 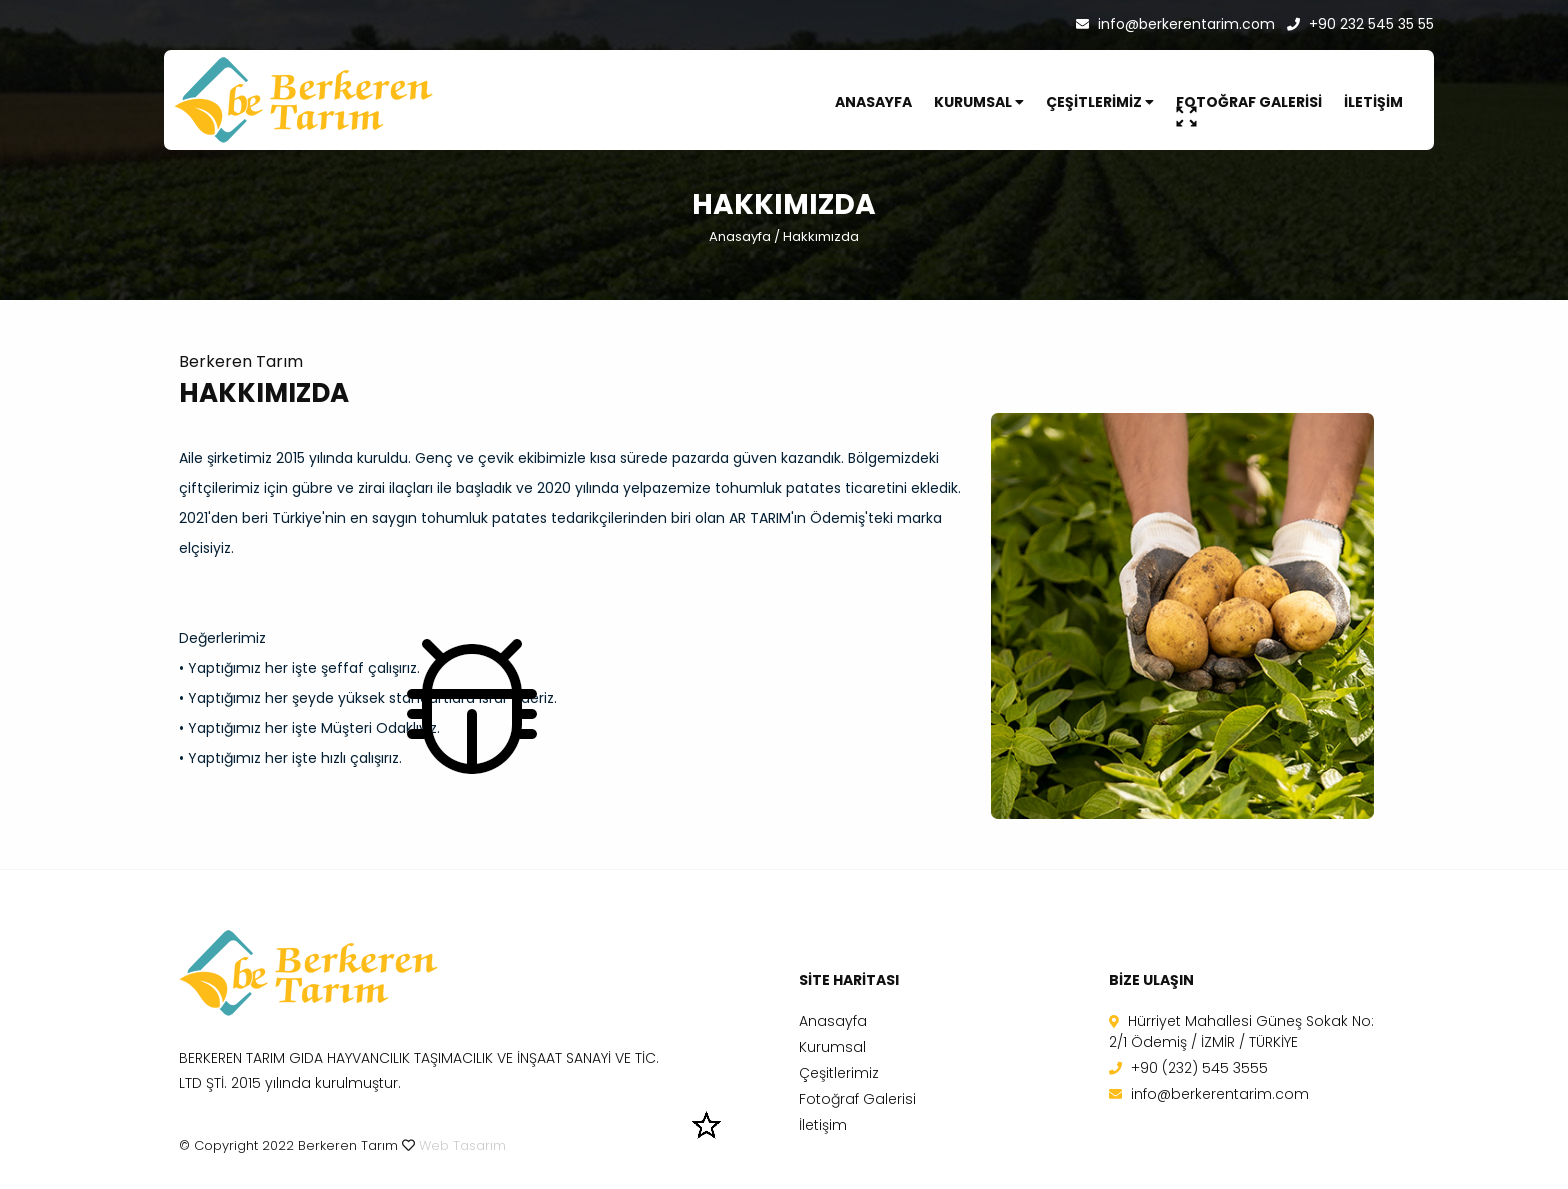 What do you see at coordinates (1186, 116) in the screenshot?
I see `expand to full screen mode` at bounding box center [1186, 116].